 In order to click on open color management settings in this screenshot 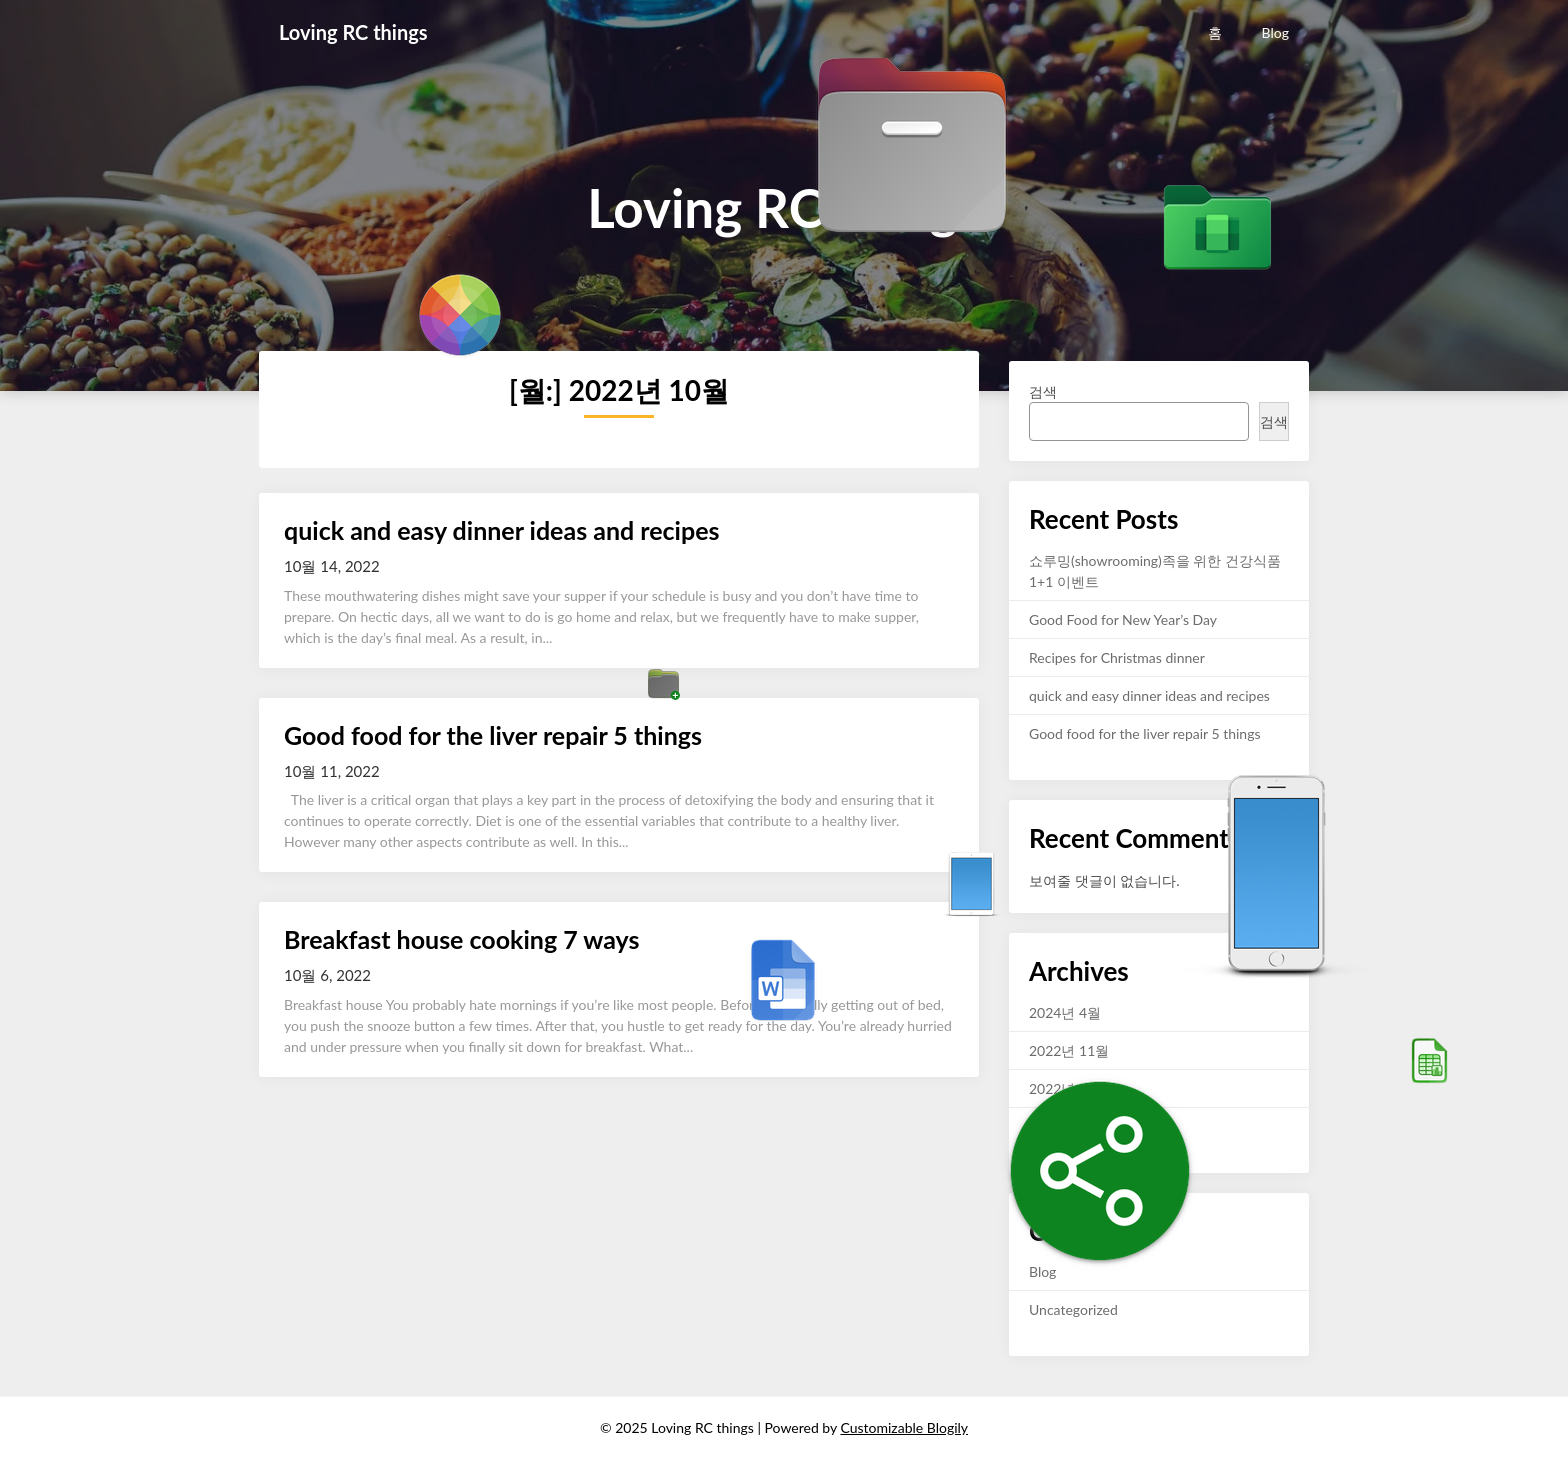, I will do `click(460, 315)`.